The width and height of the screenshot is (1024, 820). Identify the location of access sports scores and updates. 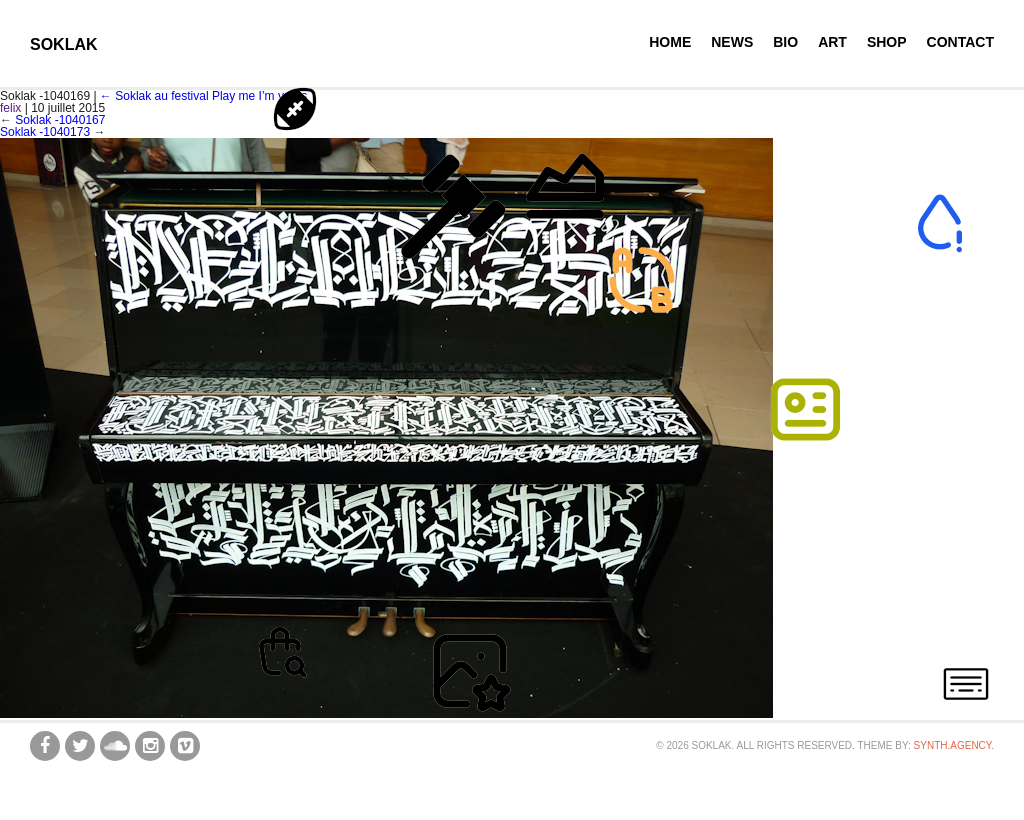
(295, 109).